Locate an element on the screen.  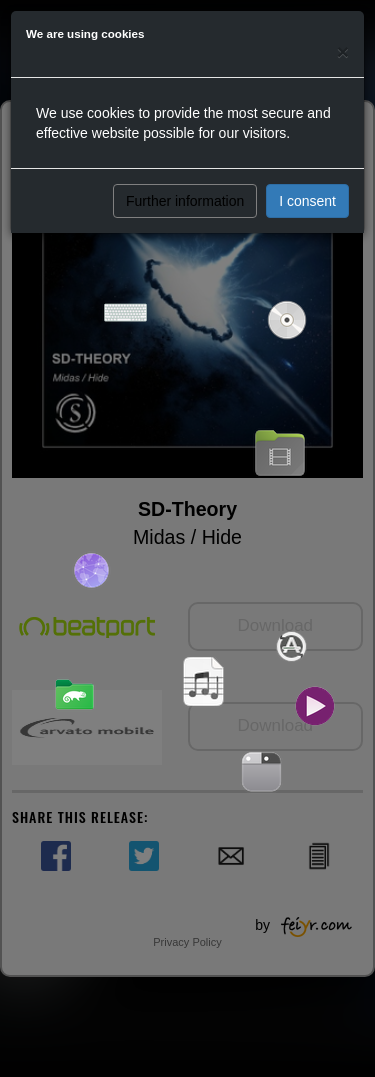
open internet or web browser application is located at coordinates (91, 570).